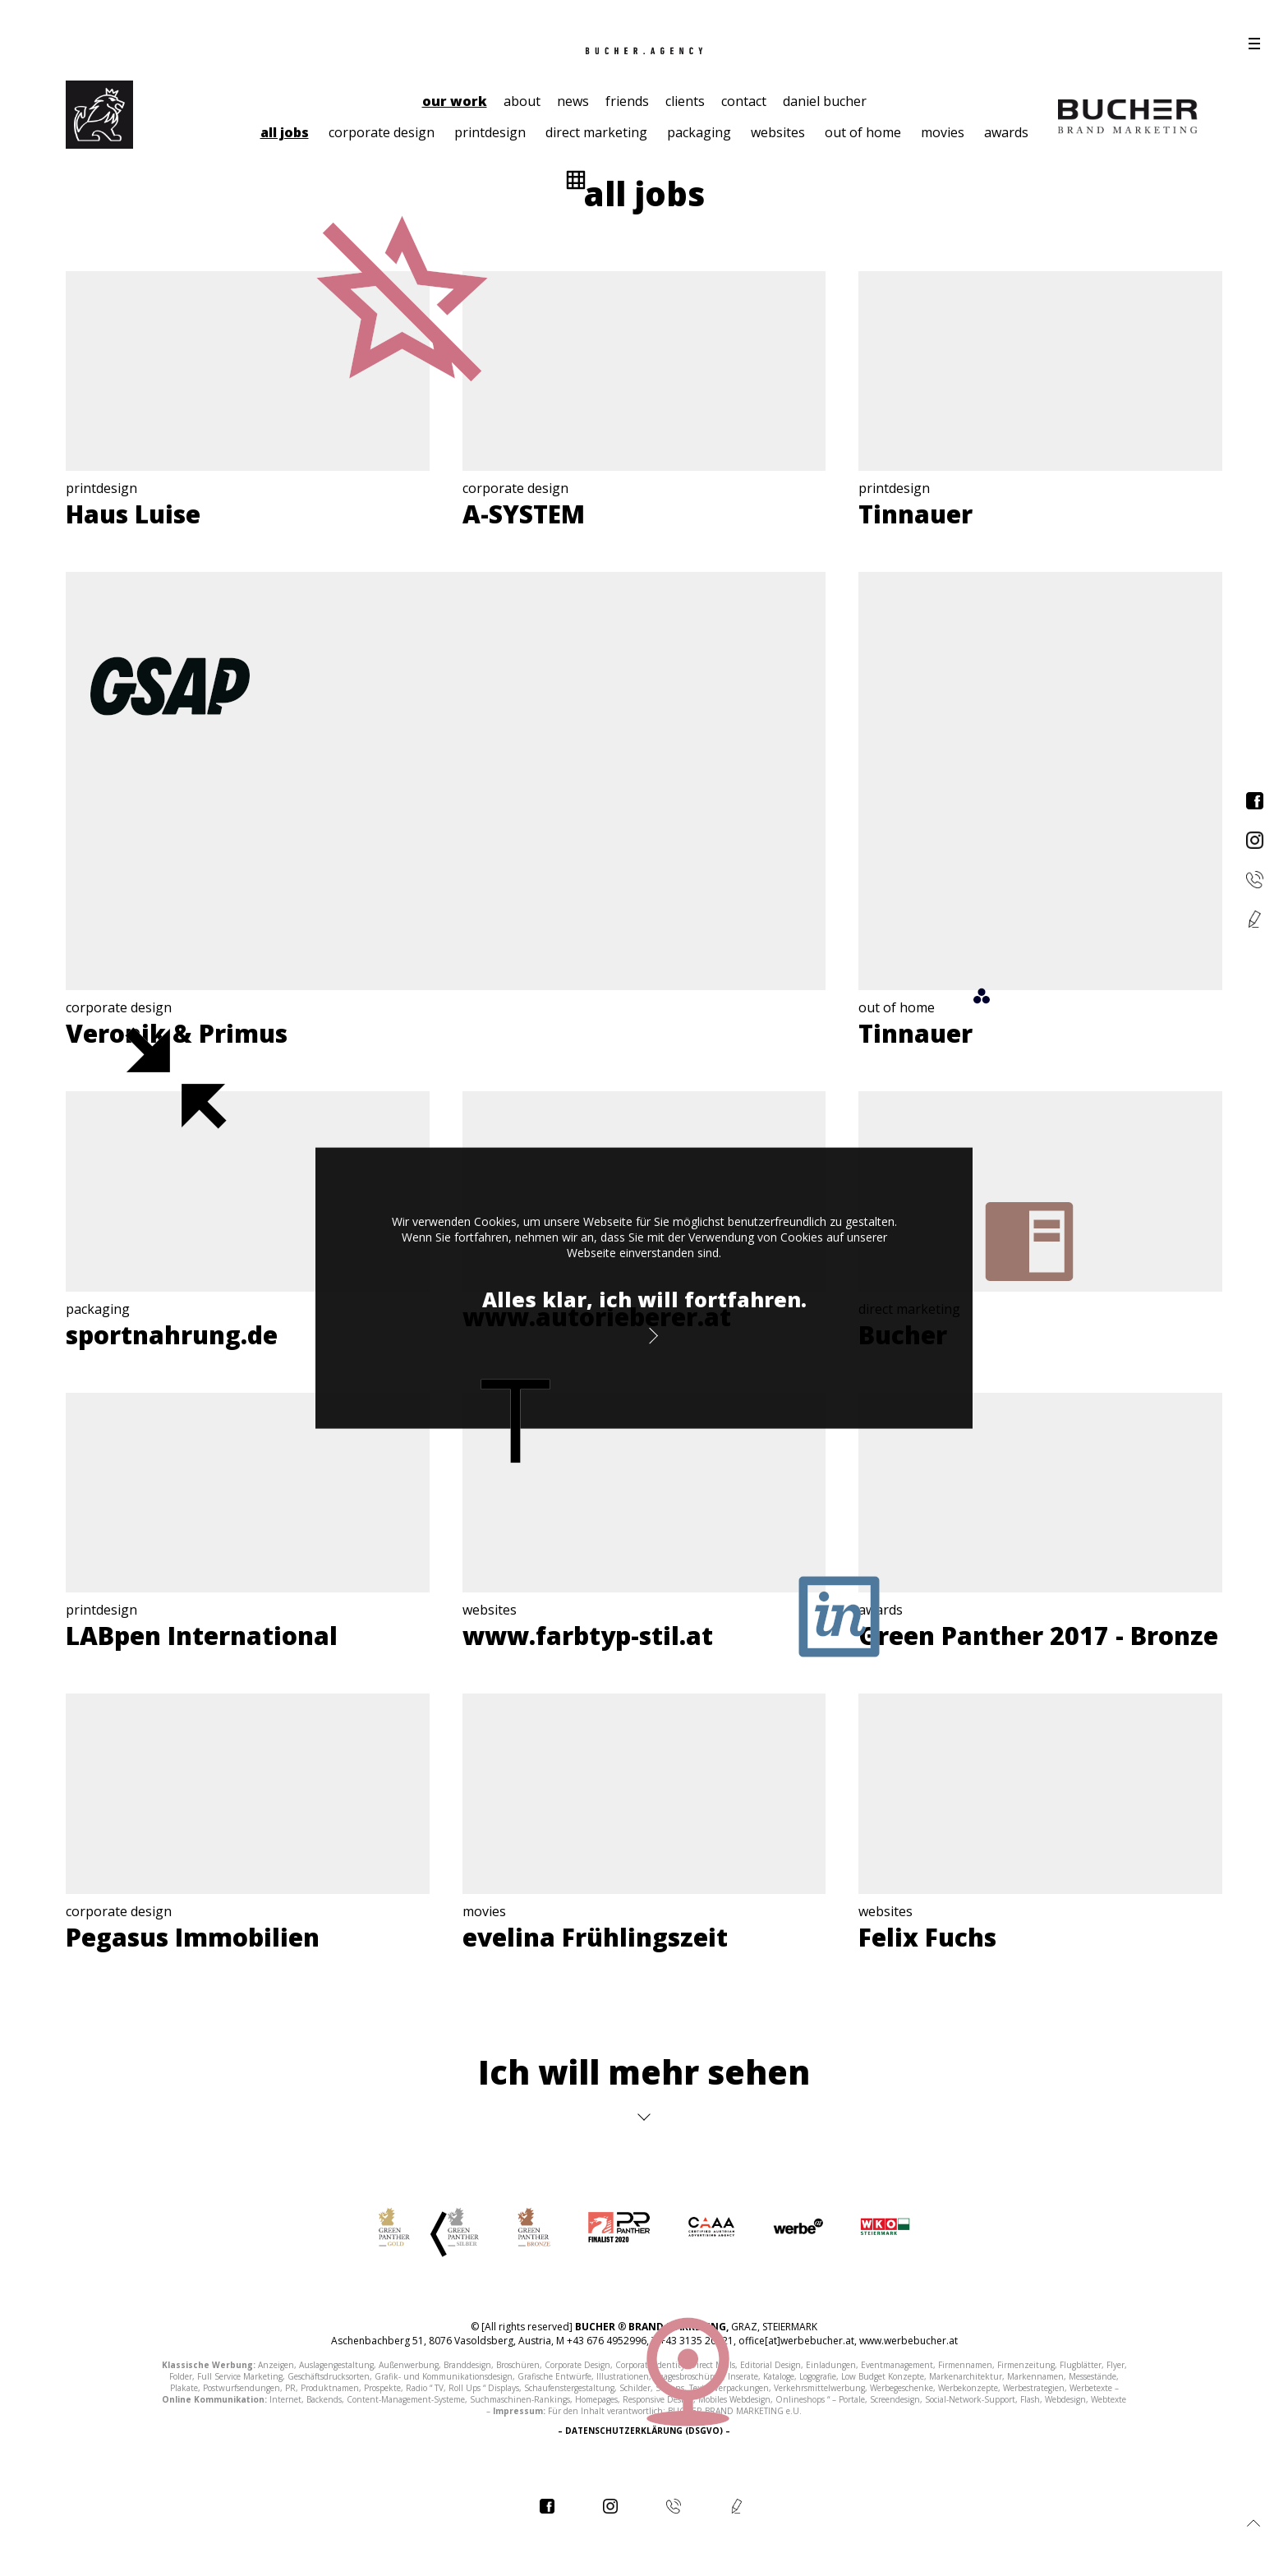 The width and height of the screenshot is (1288, 2576). Describe the element at coordinates (1029, 1242) in the screenshot. I see `open reading mode or e-reader` at that location.